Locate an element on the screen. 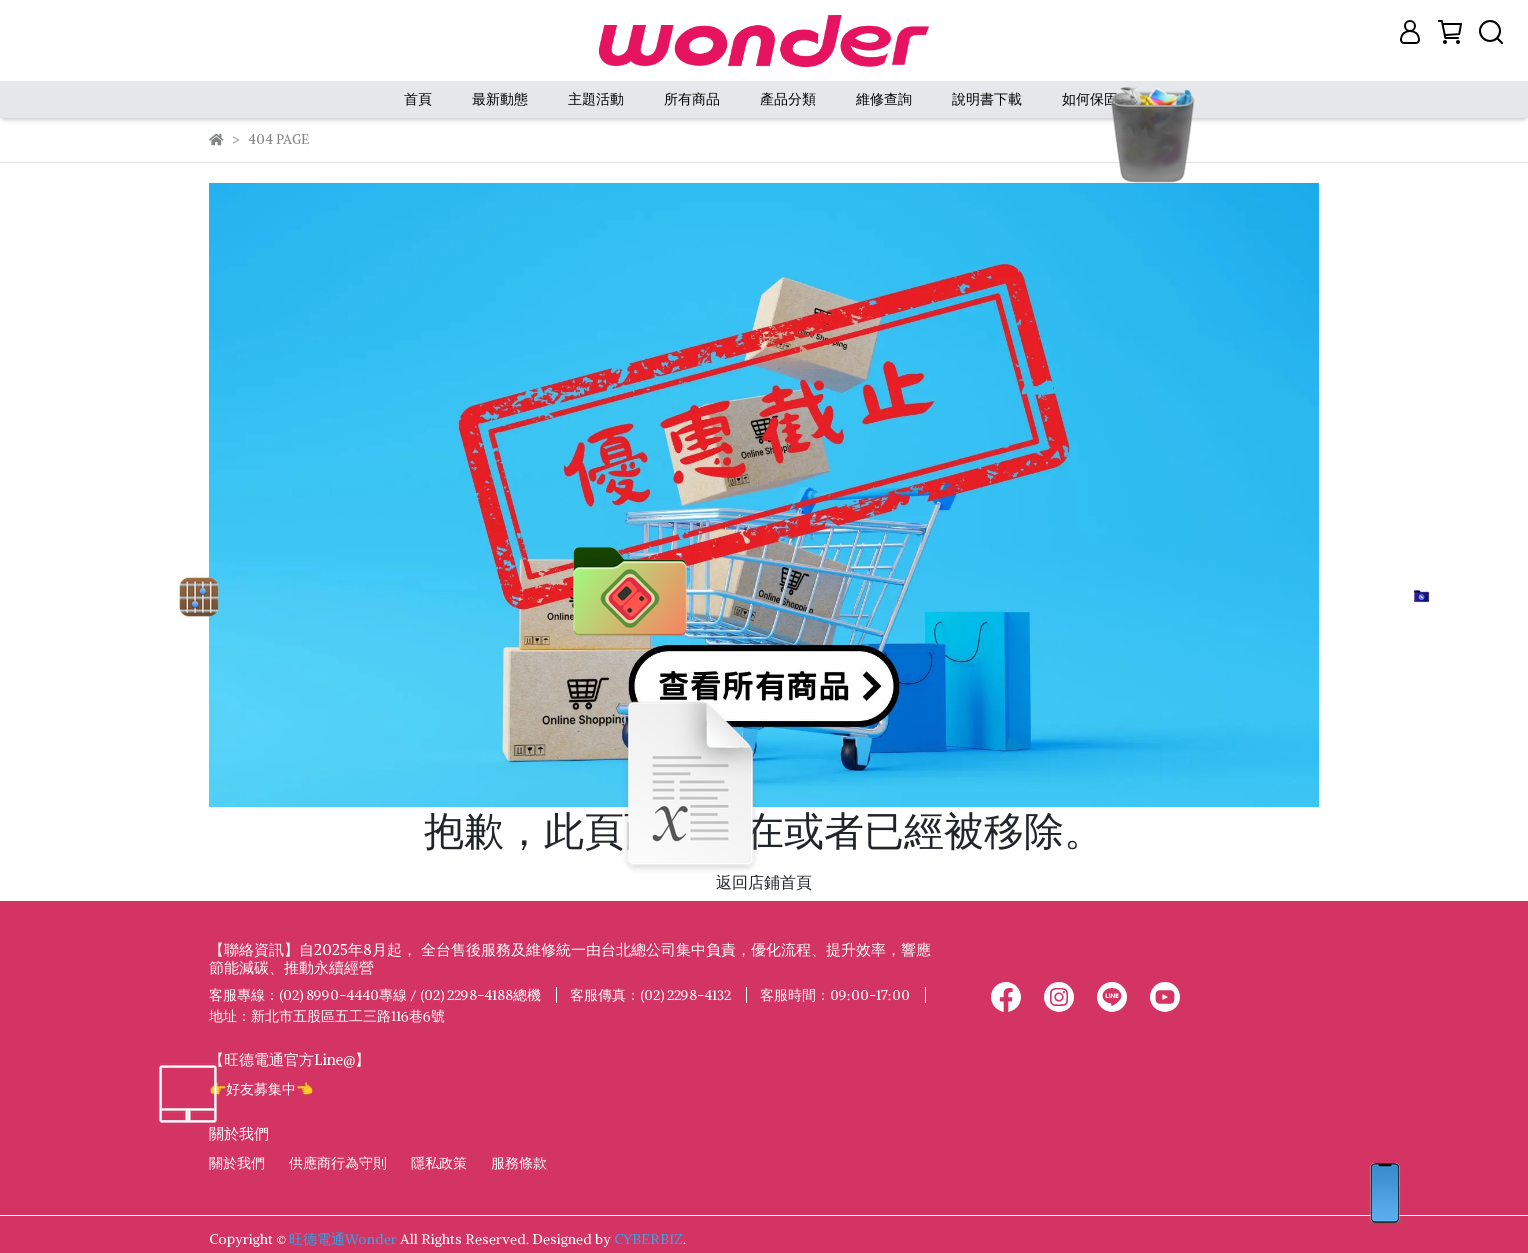  open wondershare pixcut project folder is located at coordinates (1421, 596).